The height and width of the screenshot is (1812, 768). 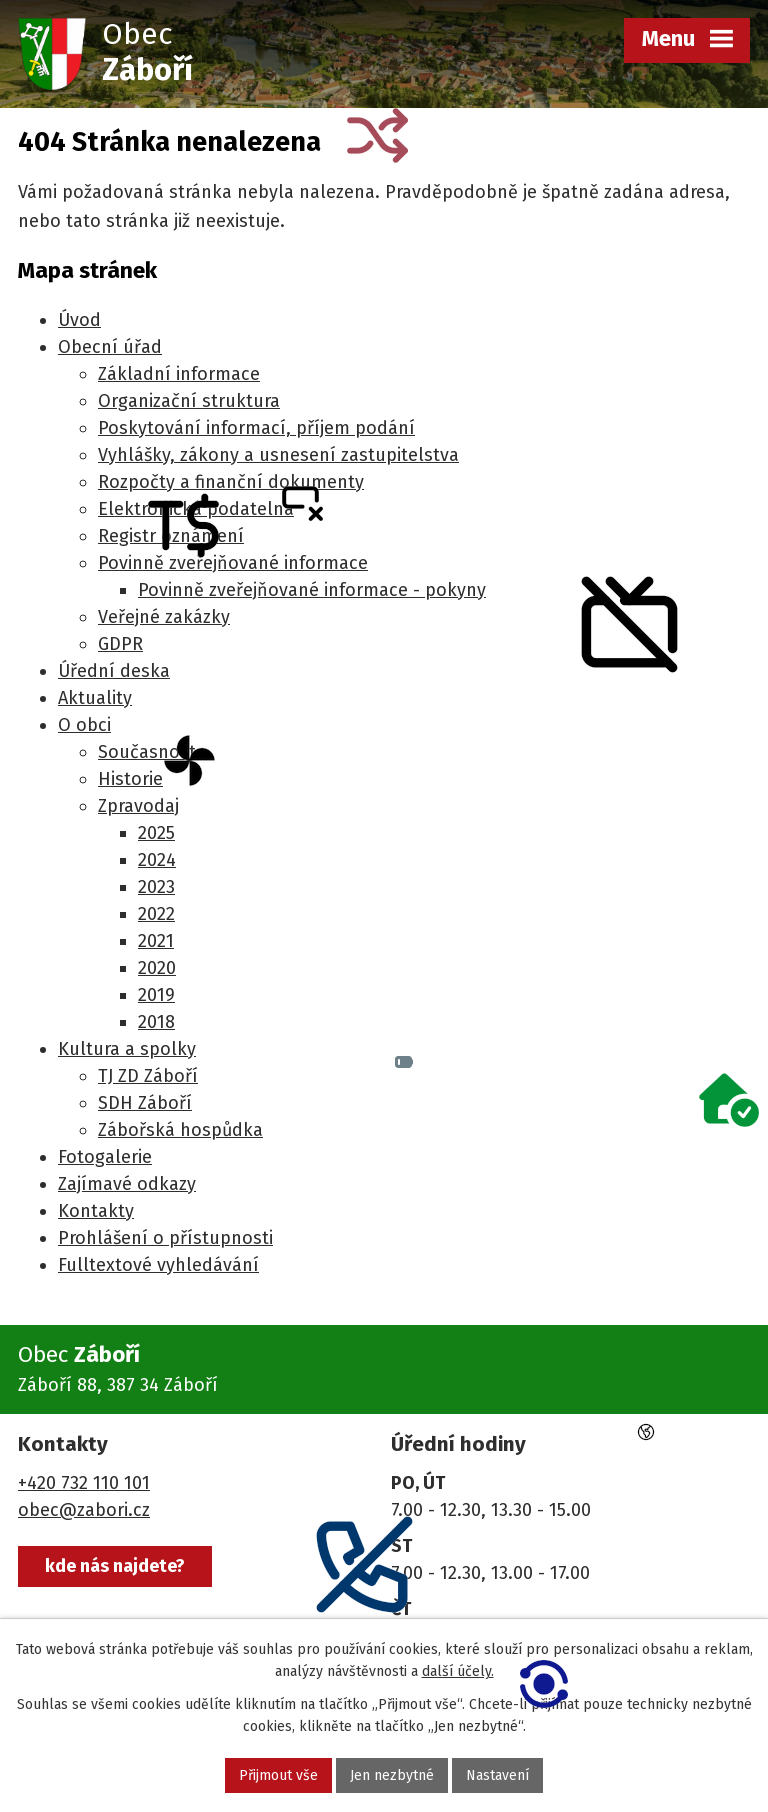 I want to click on view americas region or western hemisphere, so click(x=646, y=1432).